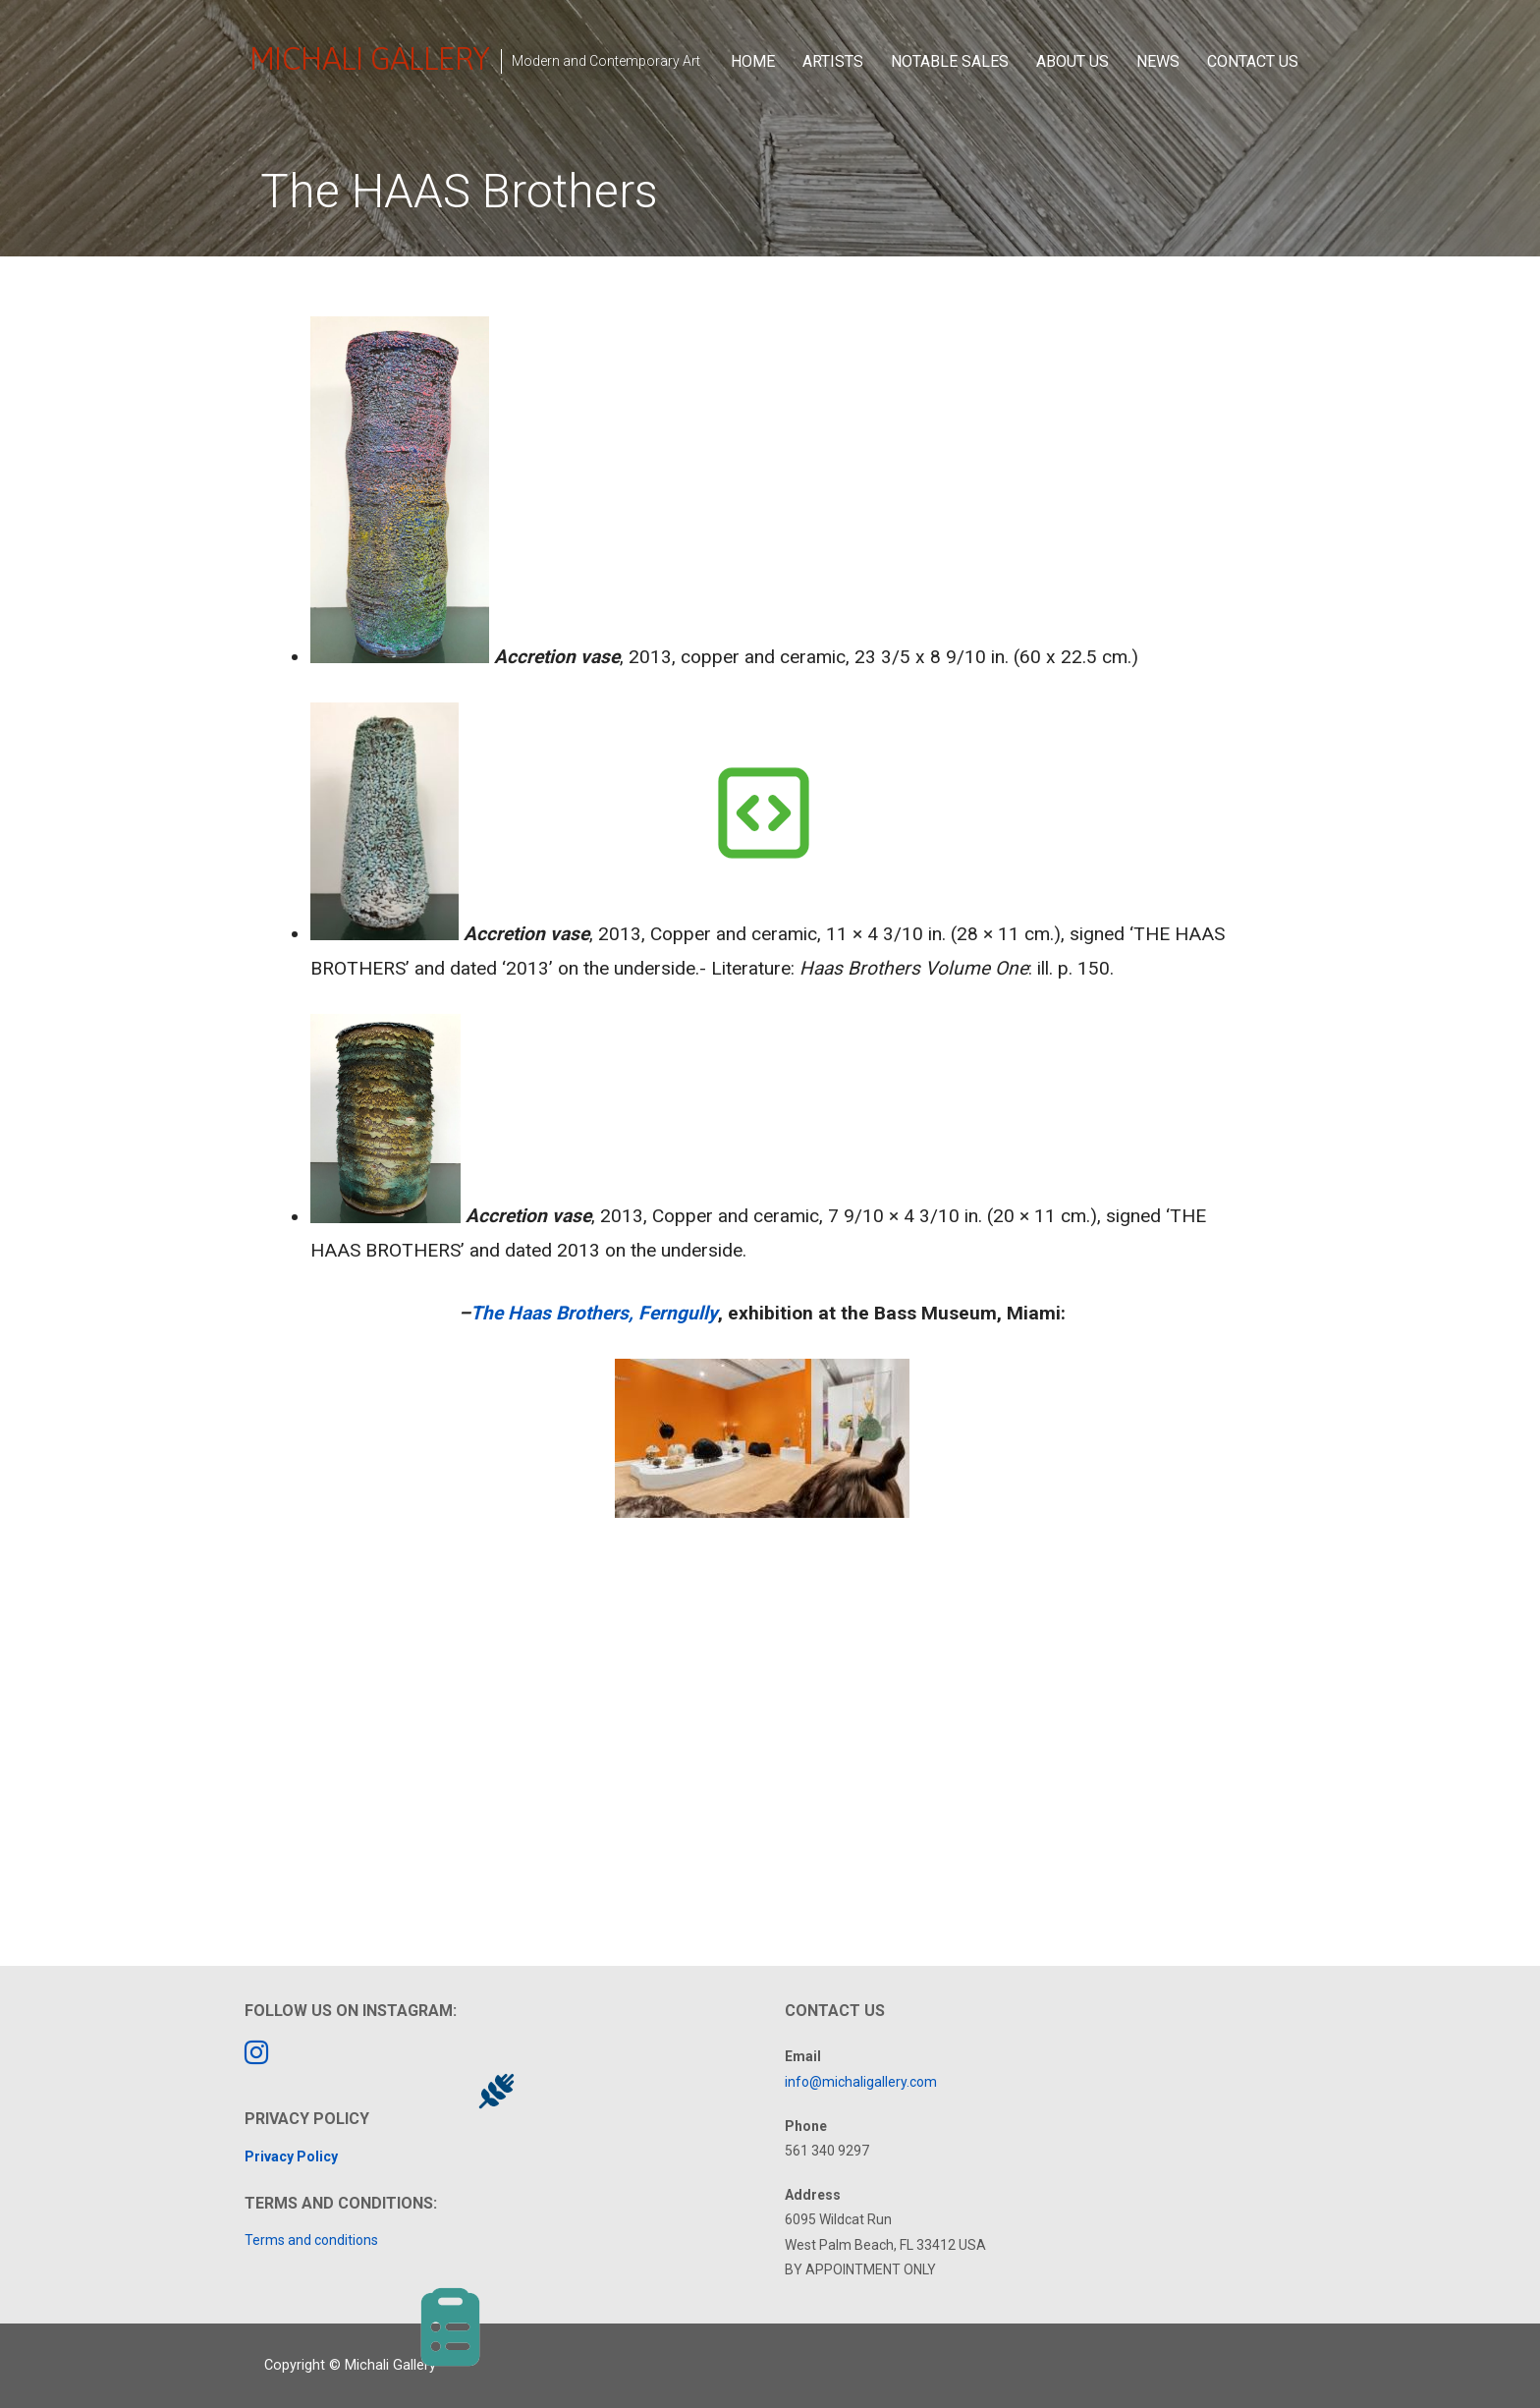 This screenshot has height=2408, width=1540. What do you see at coordinates (450, 2326) in the screenshot?
I see `view checklist or task list` at bounding box center [450, 2326].